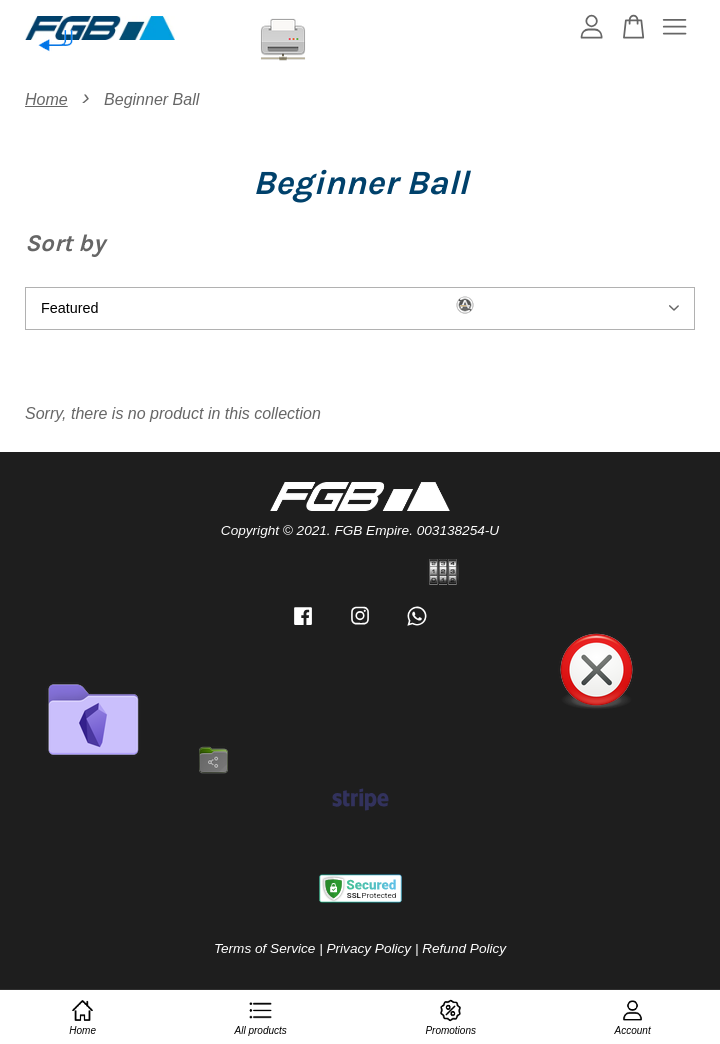 The image size is (720, 1044). I want to click on open your obsidian vault folder, so click(93, 722).